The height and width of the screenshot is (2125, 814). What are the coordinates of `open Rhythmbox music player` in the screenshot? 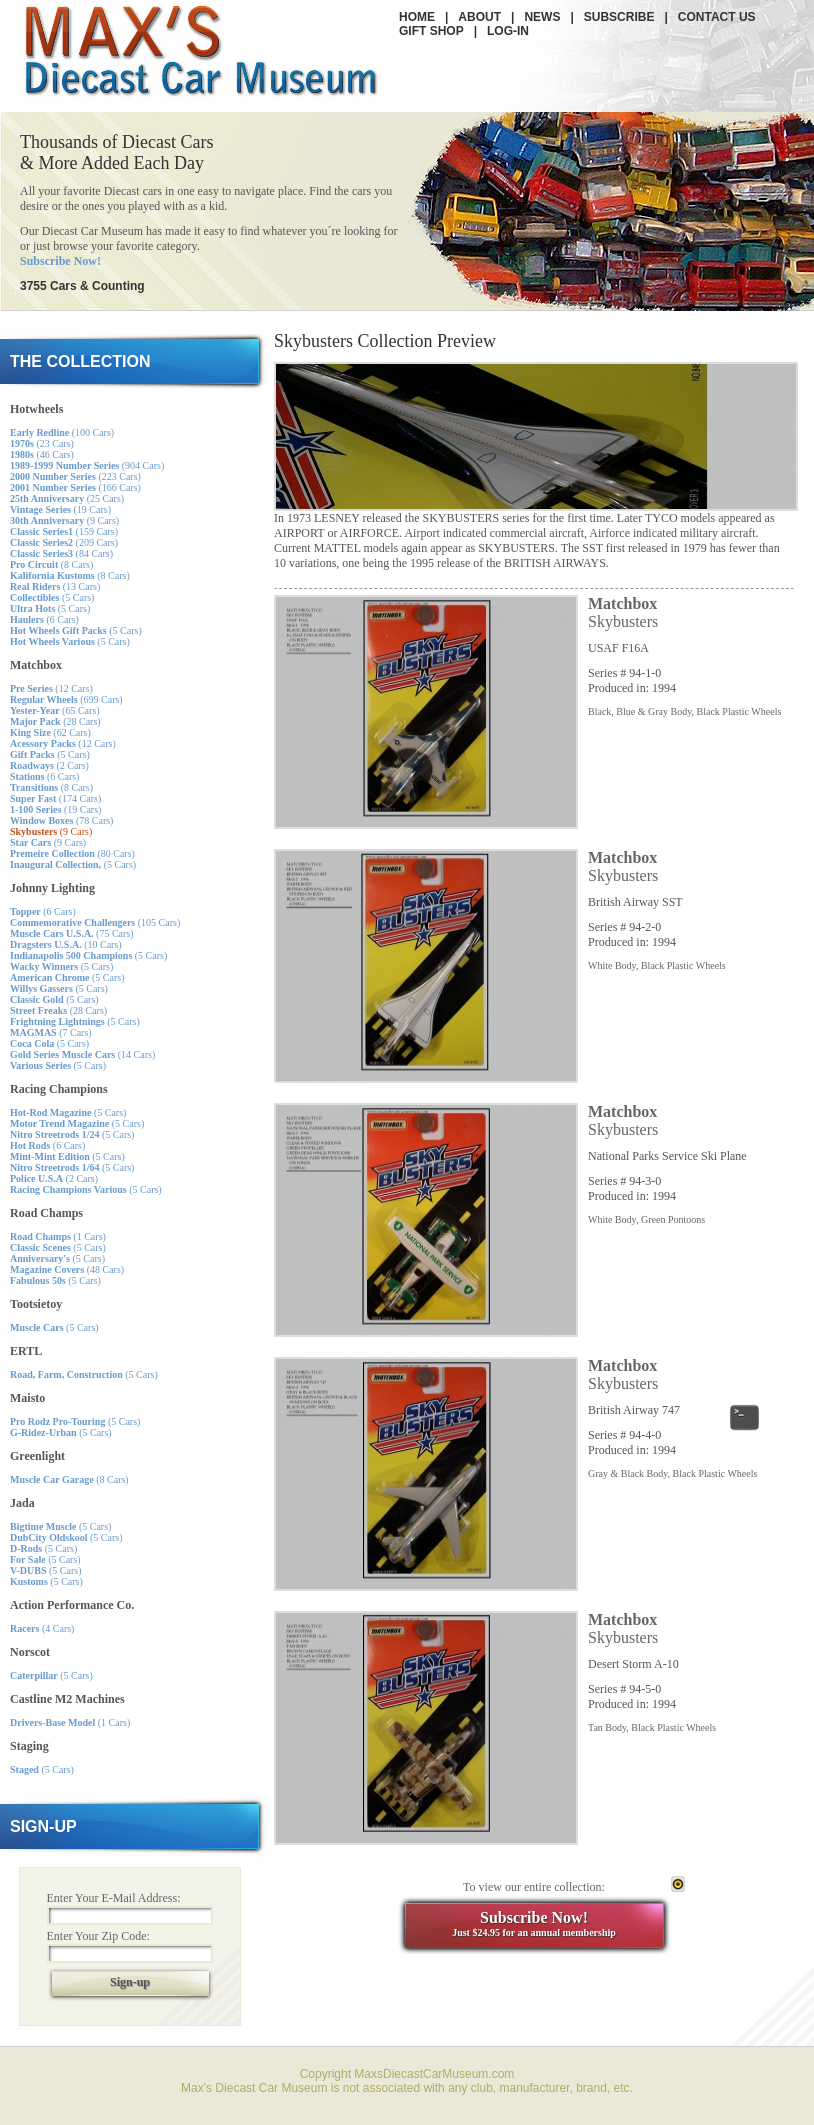 It's located at (678, 1884).